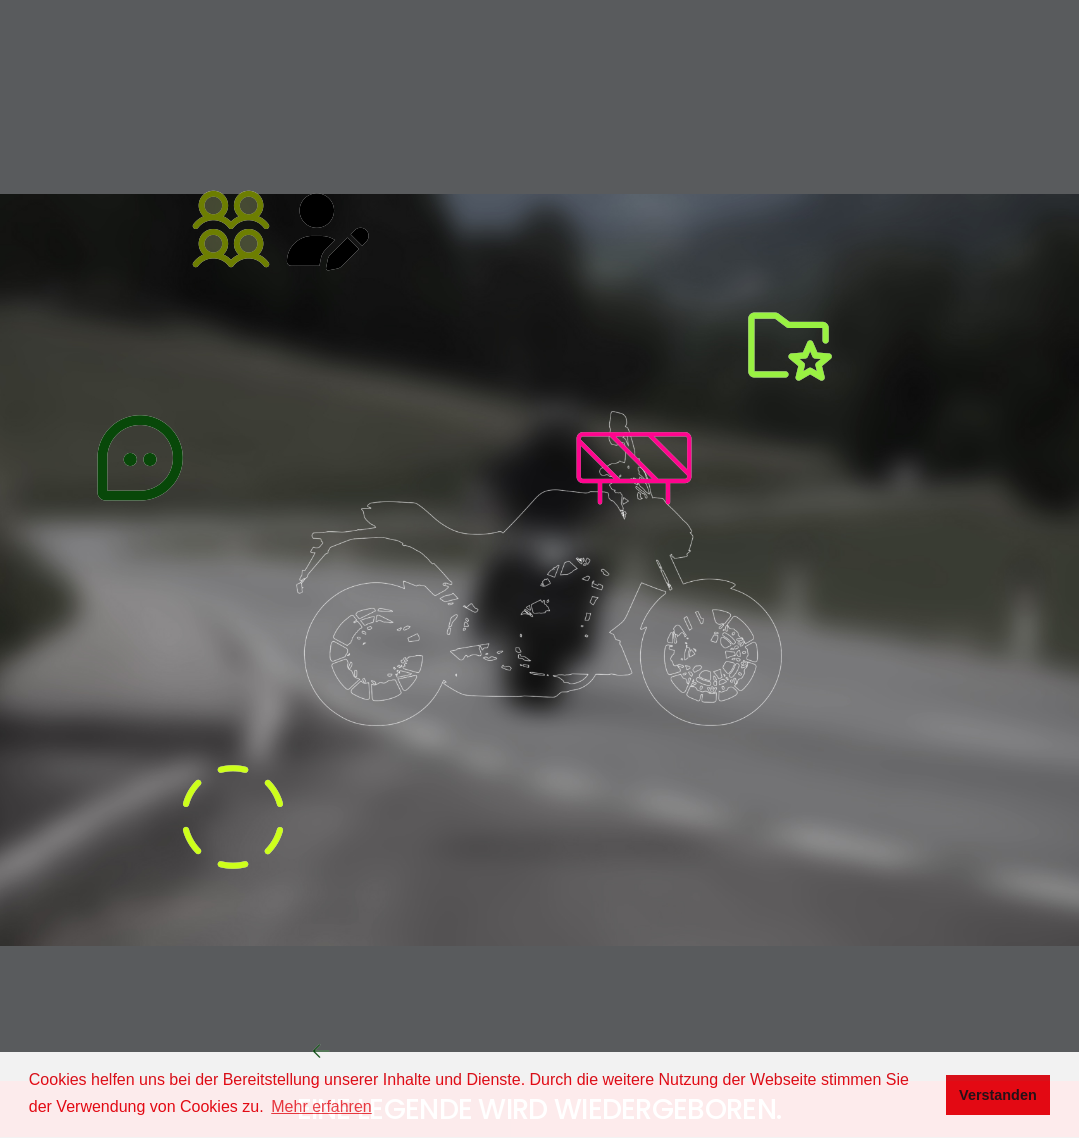 This screenshot has width=1079, height=1138. What do you see at coordinates (634, 464) in the screenshot?
I see `indicates a blocked or restricted area` at bounding box center [634, 464].